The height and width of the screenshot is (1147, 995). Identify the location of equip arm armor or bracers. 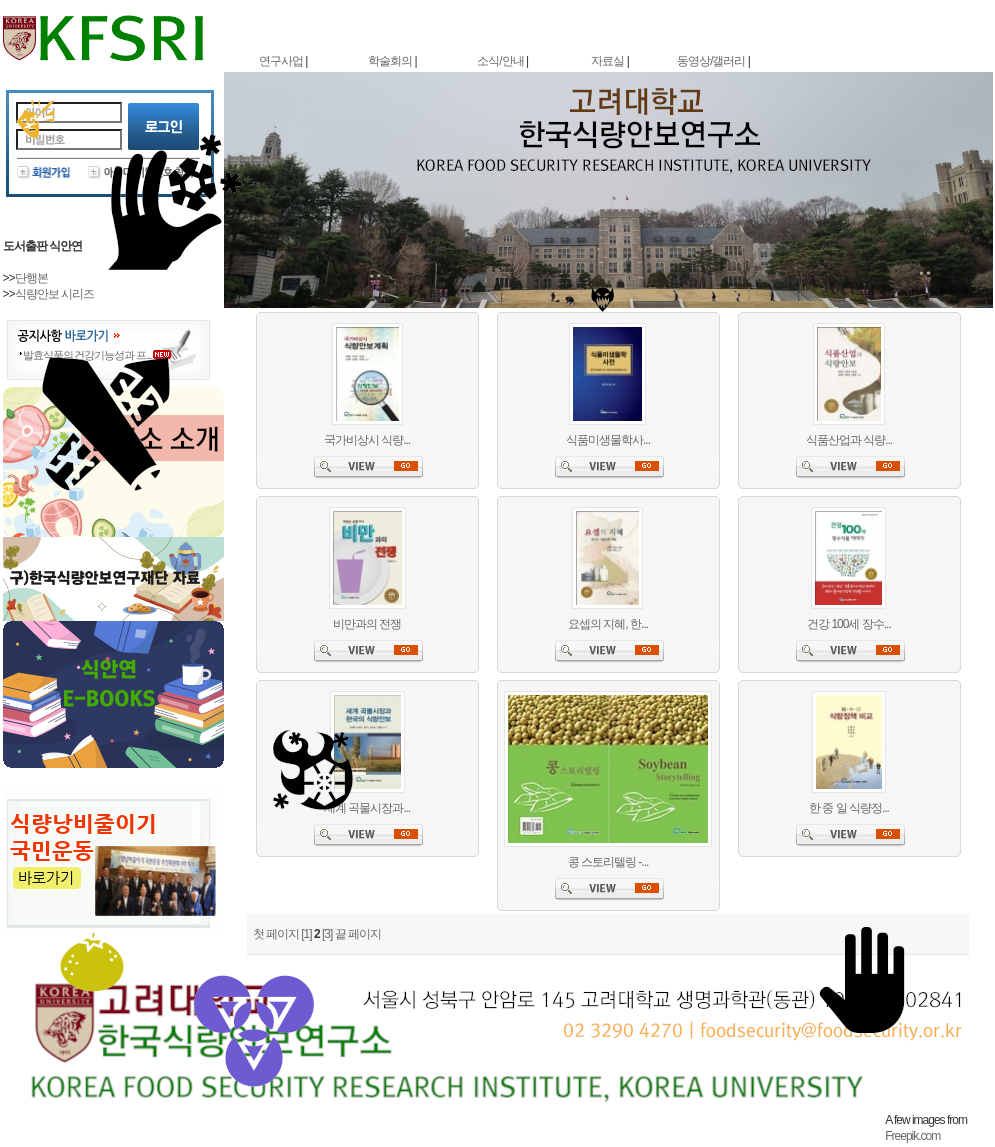
(106, 424).